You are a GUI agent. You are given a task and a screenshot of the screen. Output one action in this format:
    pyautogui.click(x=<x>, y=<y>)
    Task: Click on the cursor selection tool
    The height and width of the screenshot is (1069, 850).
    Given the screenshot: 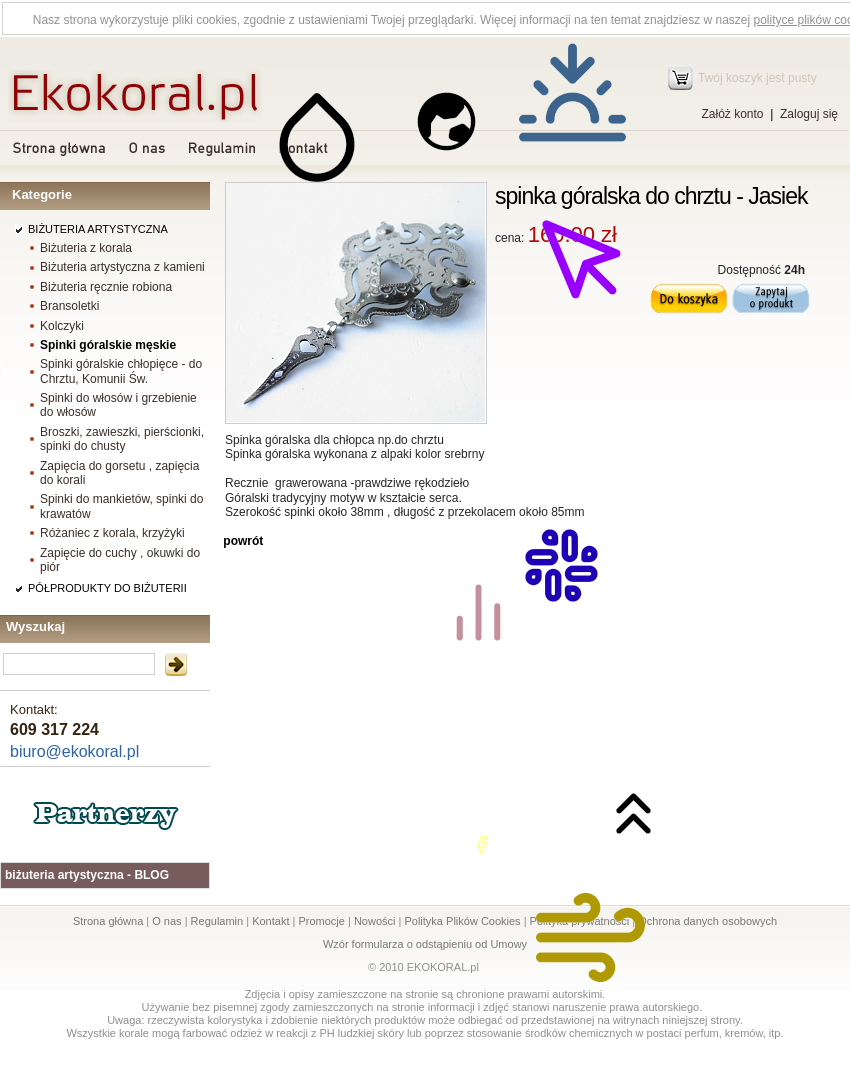 What is the action you would take?
    pyautogui.click(x=583, y=261)
    